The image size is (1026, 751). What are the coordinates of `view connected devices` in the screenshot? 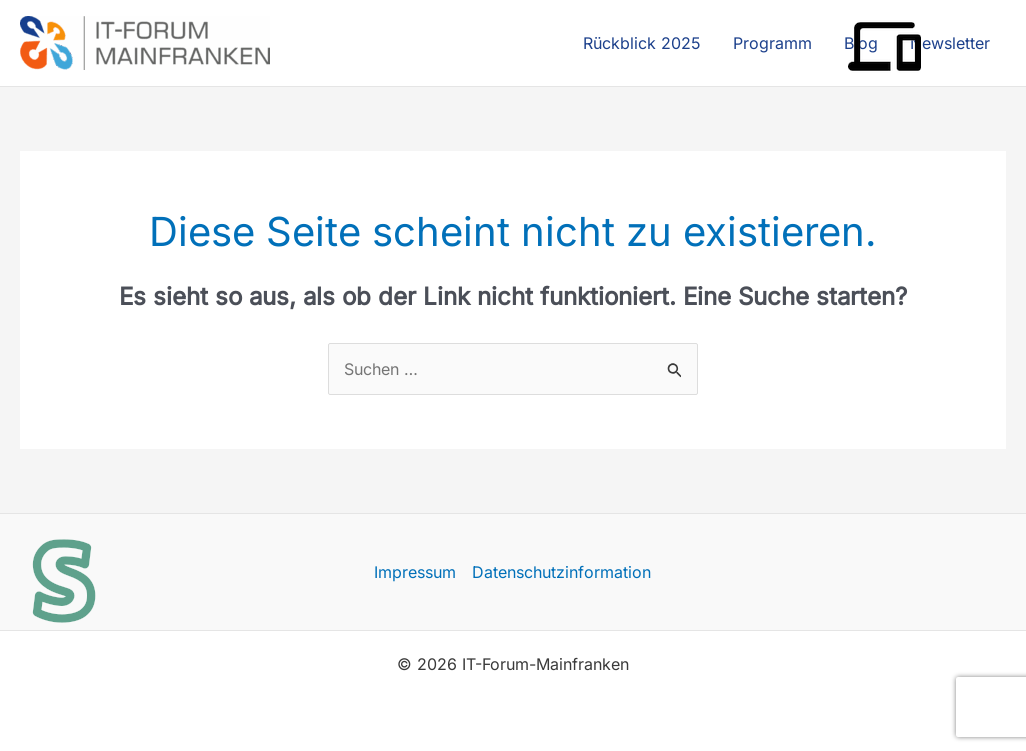 It's located at (884, 46).